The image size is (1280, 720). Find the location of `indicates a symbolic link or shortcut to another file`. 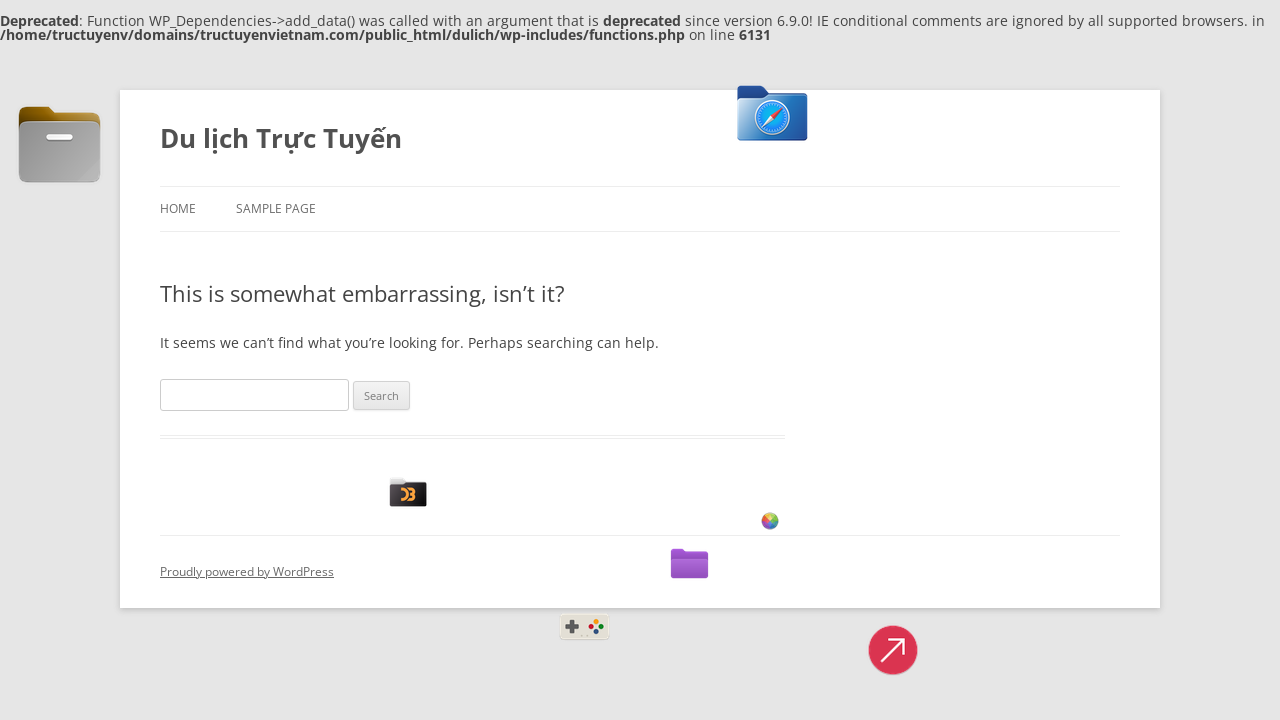

indicates a symbolic link or shortcut to another file is located at coordinates (893, 650).